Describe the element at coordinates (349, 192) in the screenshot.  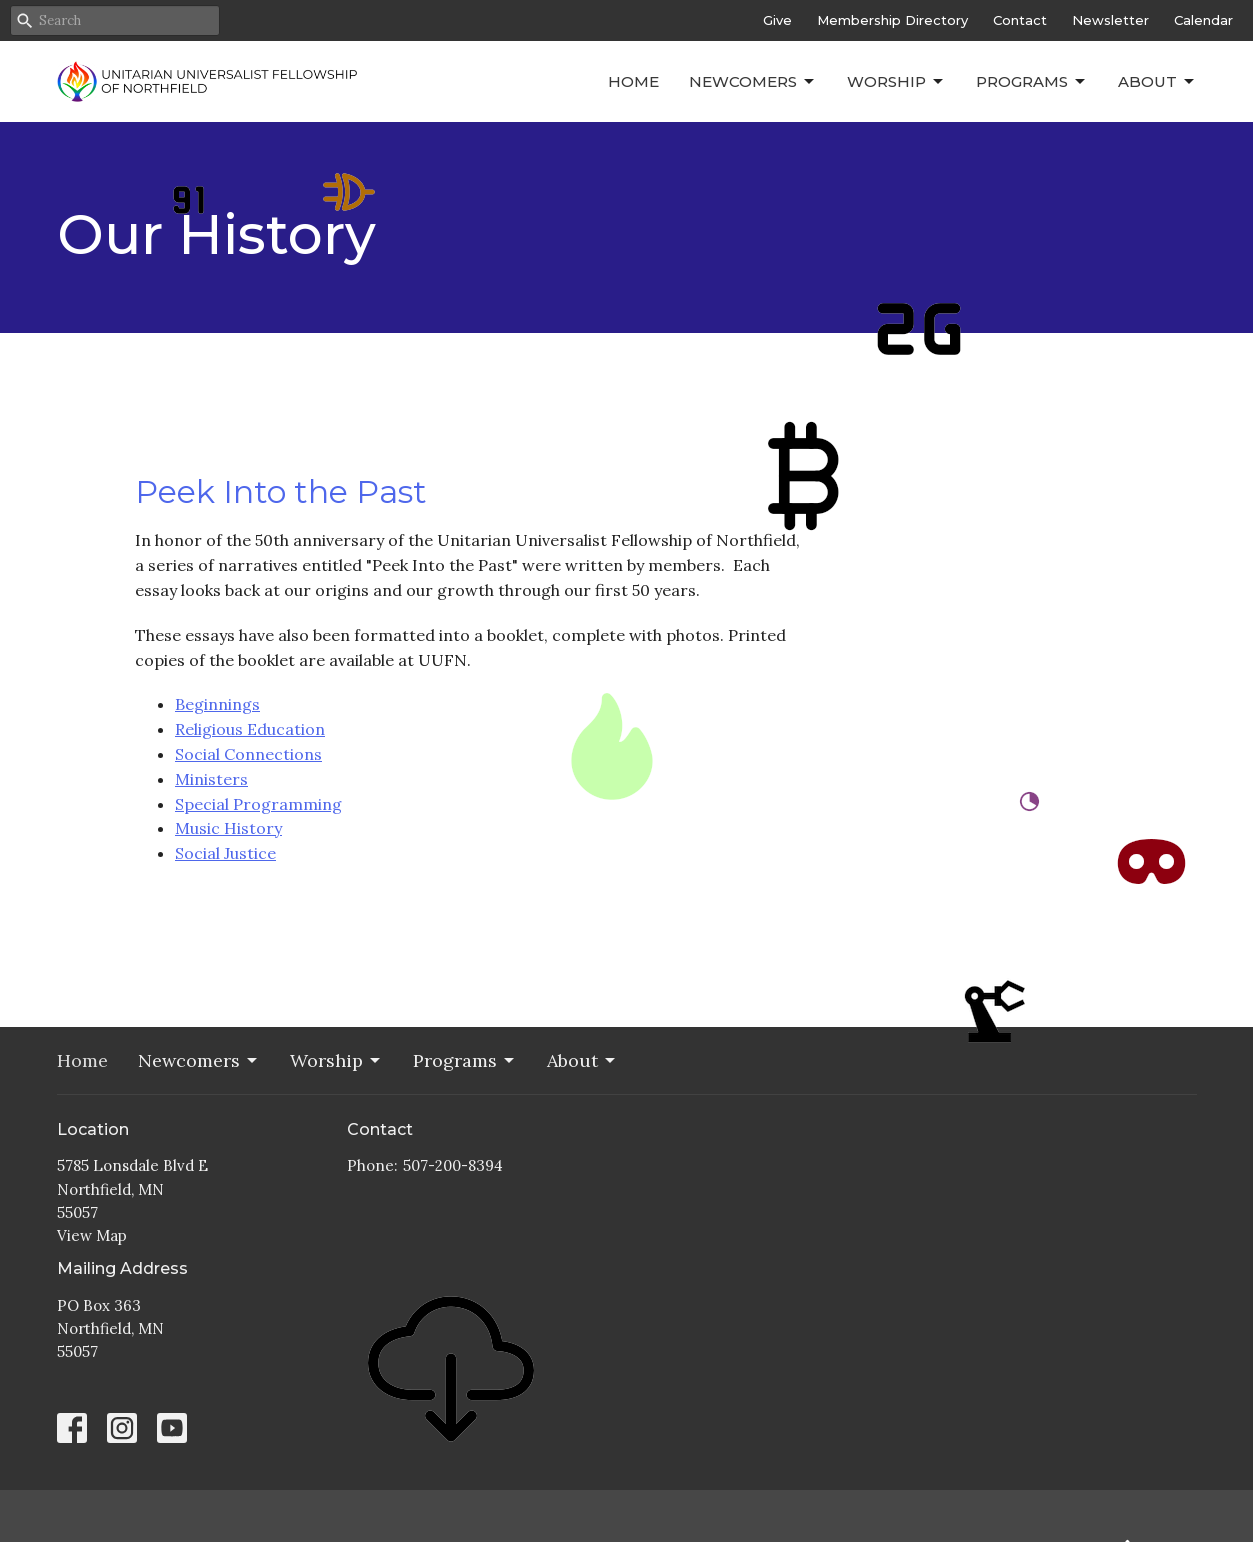
I see `XOR logic gate symbol for circuit diagrams` at that location.